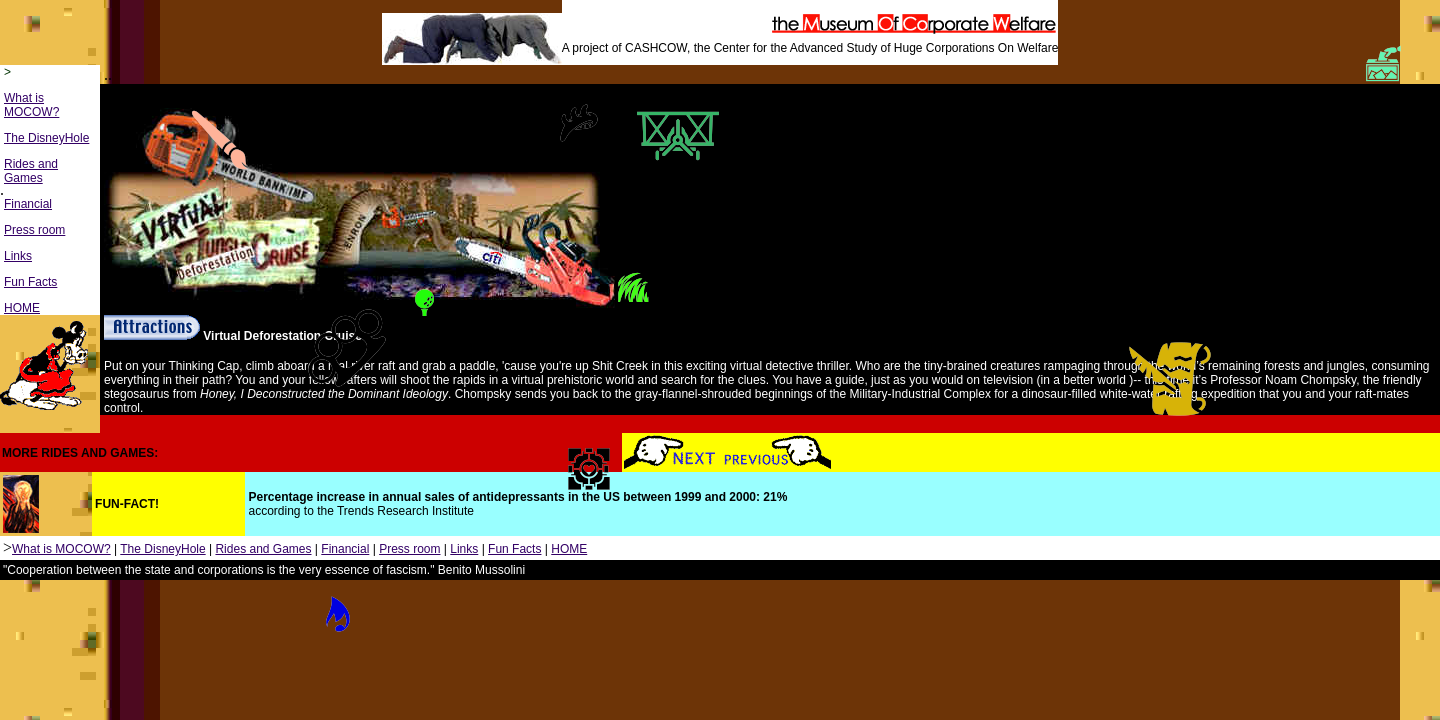 This screenshot has height=720, width=1440. What do you see at coordinates (220, 140) in the screenshot?
I see `access drawing or painting tools` at bounding box center [220, 140].